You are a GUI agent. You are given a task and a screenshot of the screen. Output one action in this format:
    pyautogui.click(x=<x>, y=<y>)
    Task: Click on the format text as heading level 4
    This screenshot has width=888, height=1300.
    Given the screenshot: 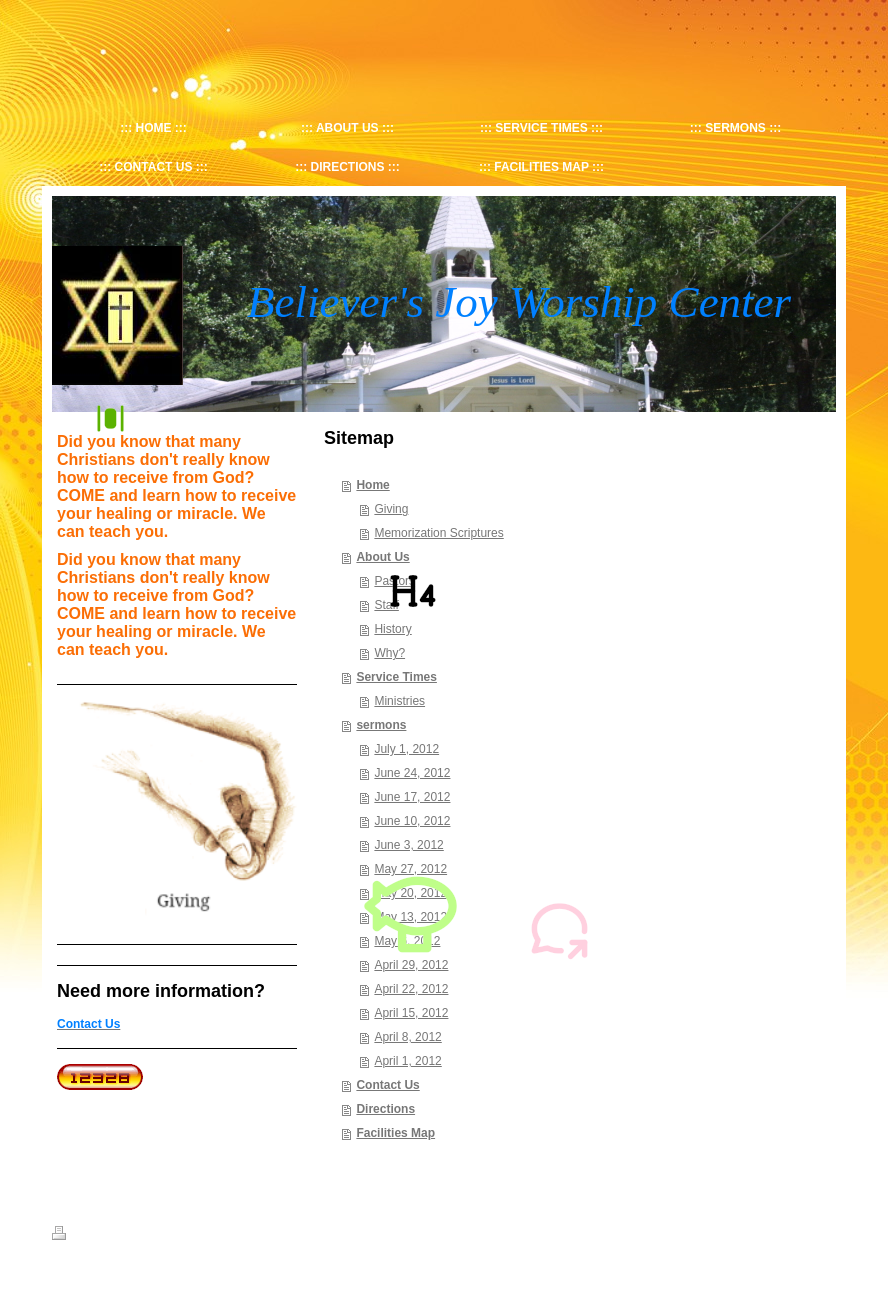 What is the action you would take?
    pyautogui.click(x=413, y=591)
    